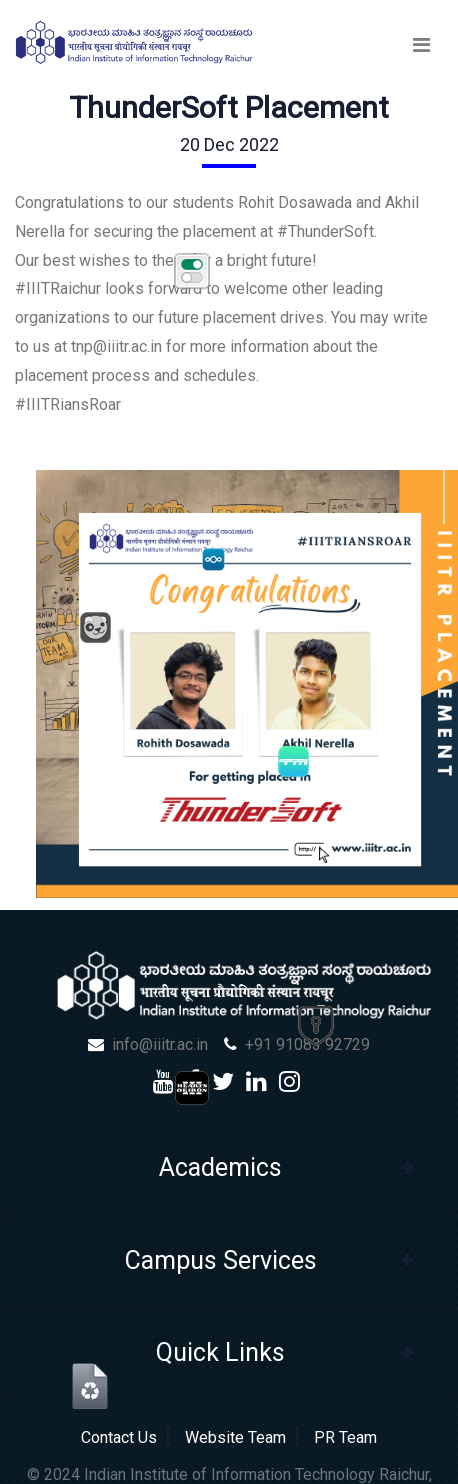 The image size is (458, 1484). I want to click on access device security settings, so click(316, 1026).